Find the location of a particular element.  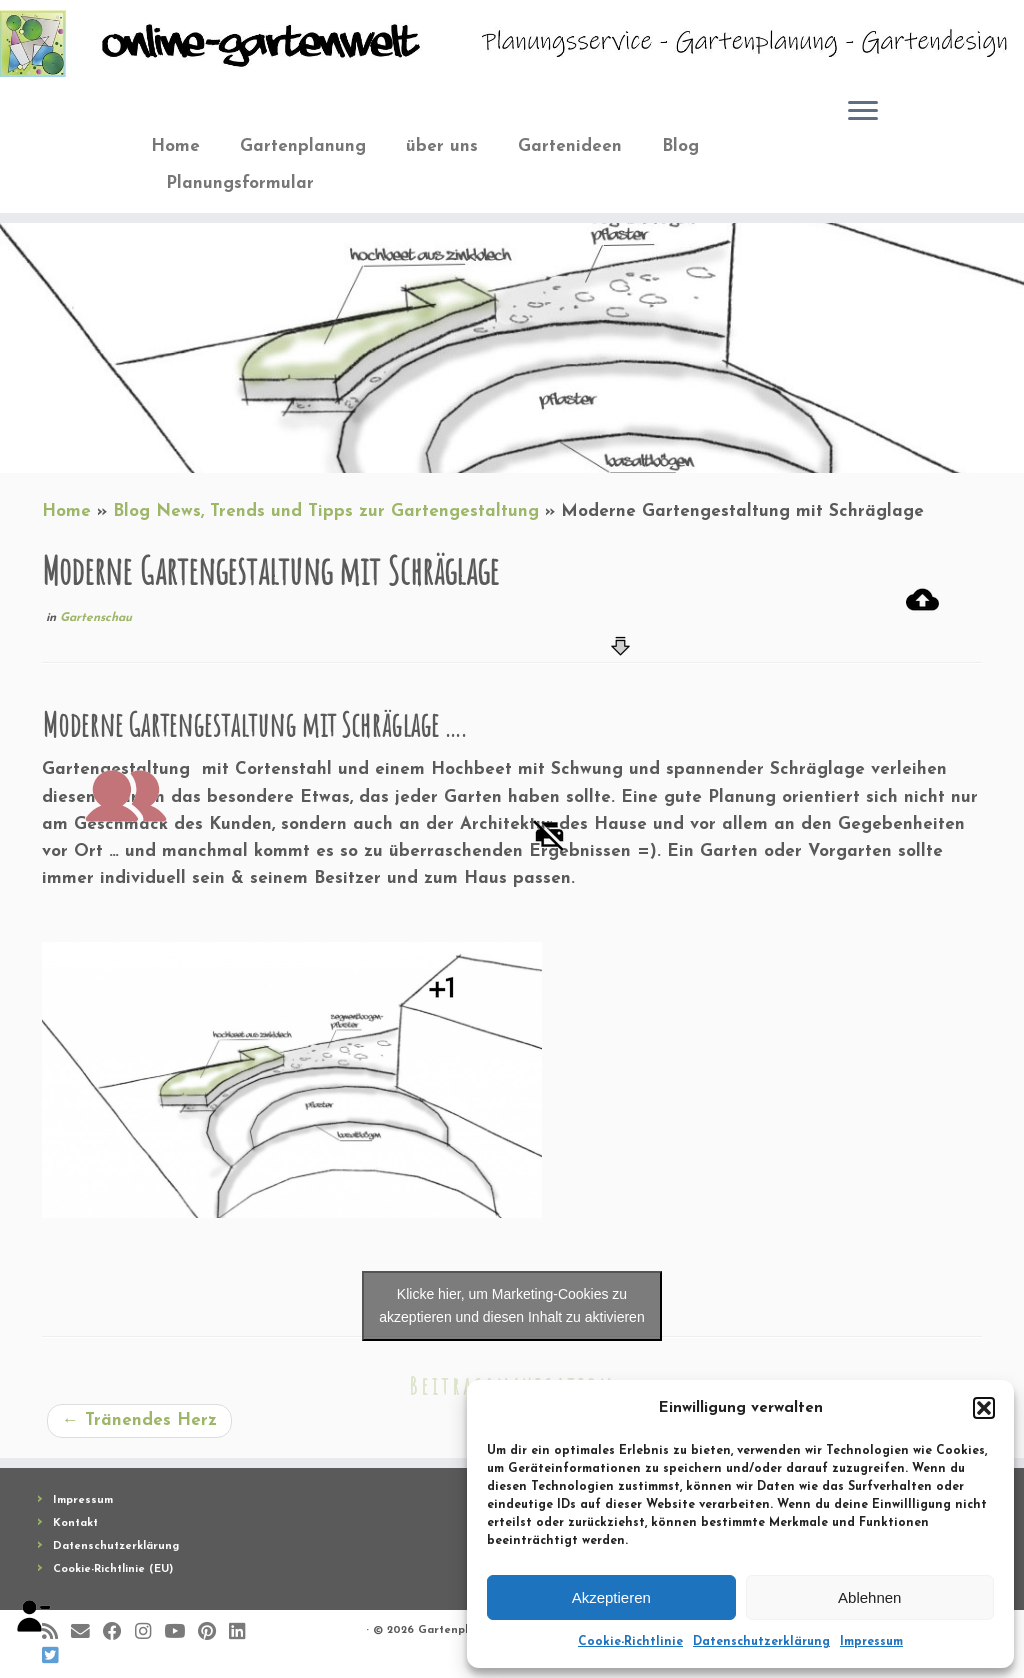

add one to a count or quantity is located at coordinates (442, 988).